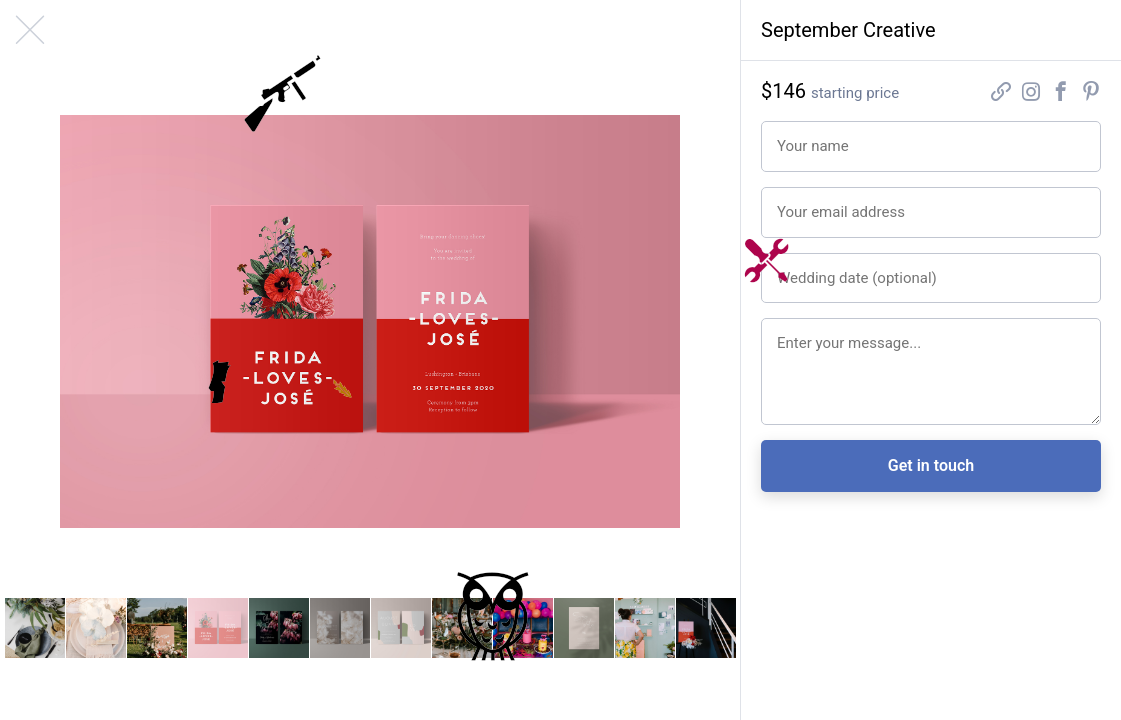  Describe the element at coordinates (282, 93) in the screenshot. I see `select thompson submachine gun weapon` at that location.